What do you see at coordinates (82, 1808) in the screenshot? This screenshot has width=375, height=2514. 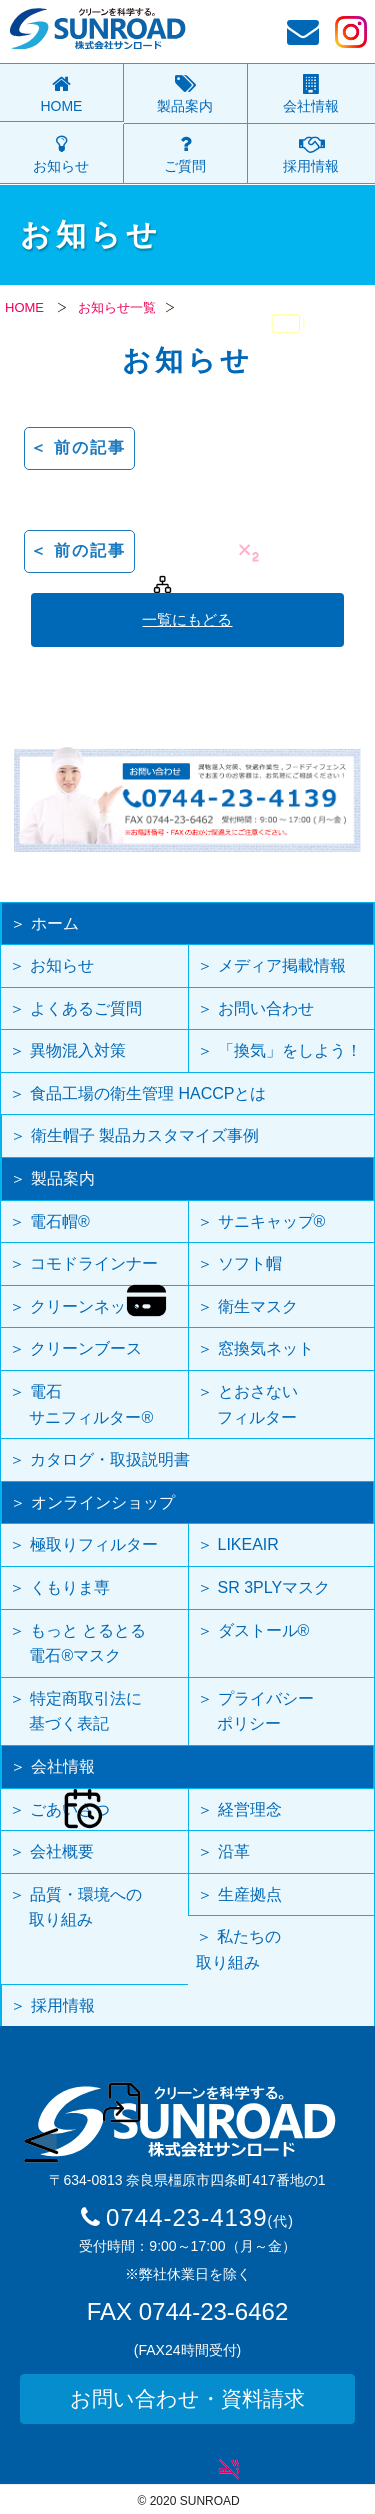 I see `schedule an event or appointment` at bounding box center [82, 1808].